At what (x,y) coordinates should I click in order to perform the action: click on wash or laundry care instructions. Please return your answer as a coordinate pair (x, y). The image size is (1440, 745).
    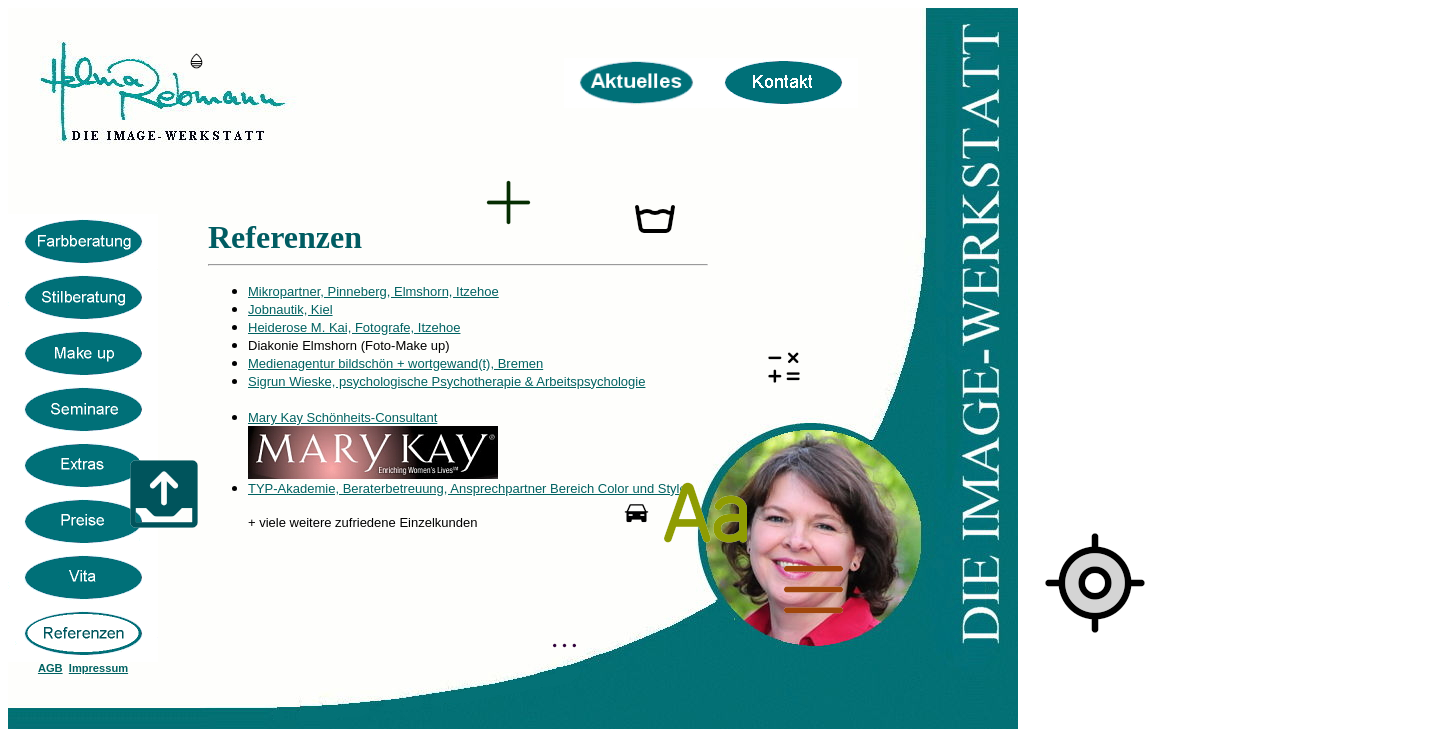
    Looking at the image, I should click on (655, 219).